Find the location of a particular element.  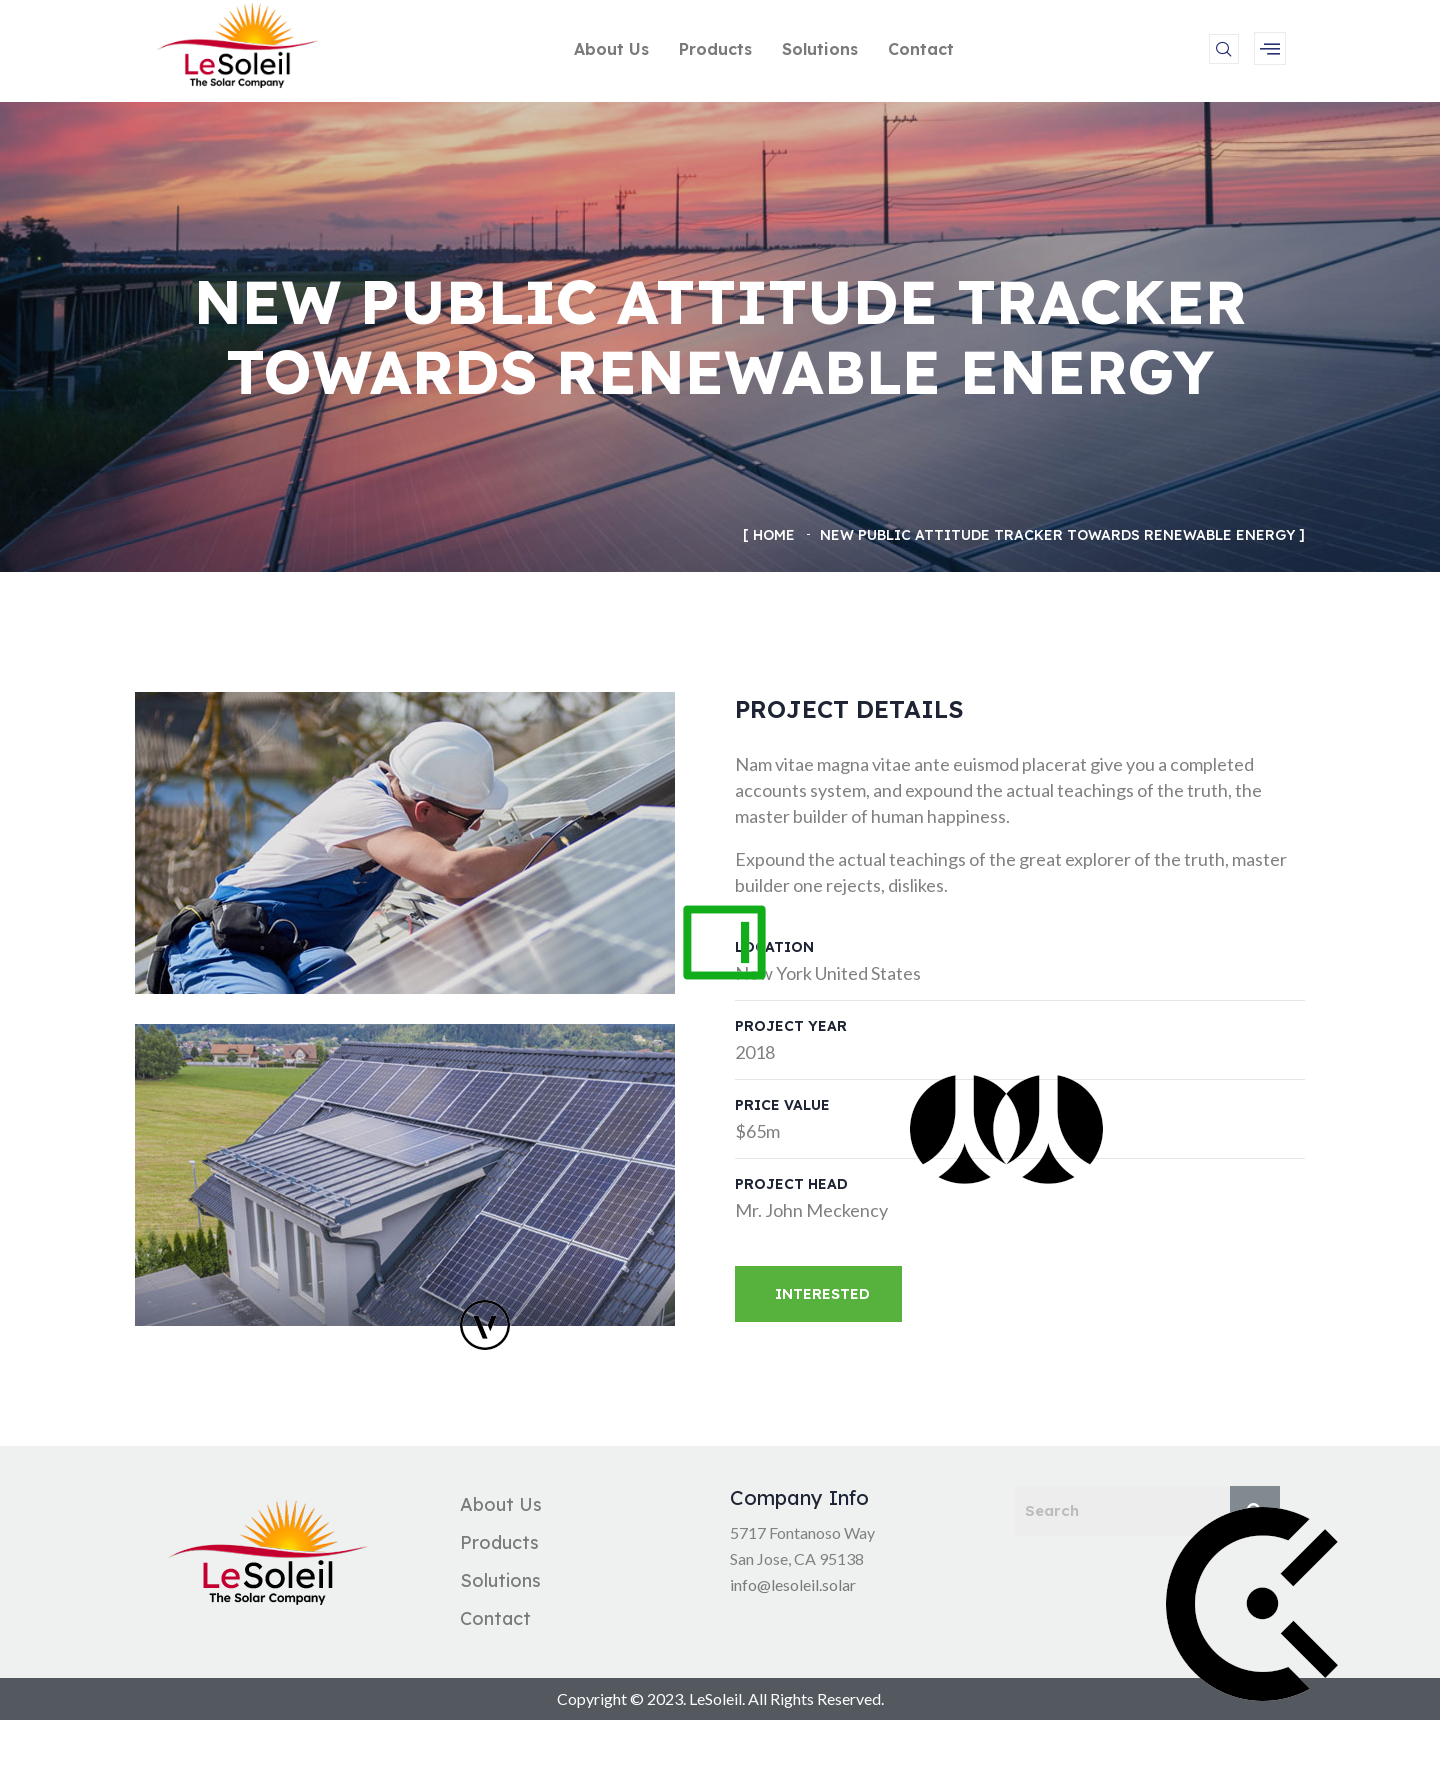

open clockify time tracking app is located at coordinates (1252, 1604).